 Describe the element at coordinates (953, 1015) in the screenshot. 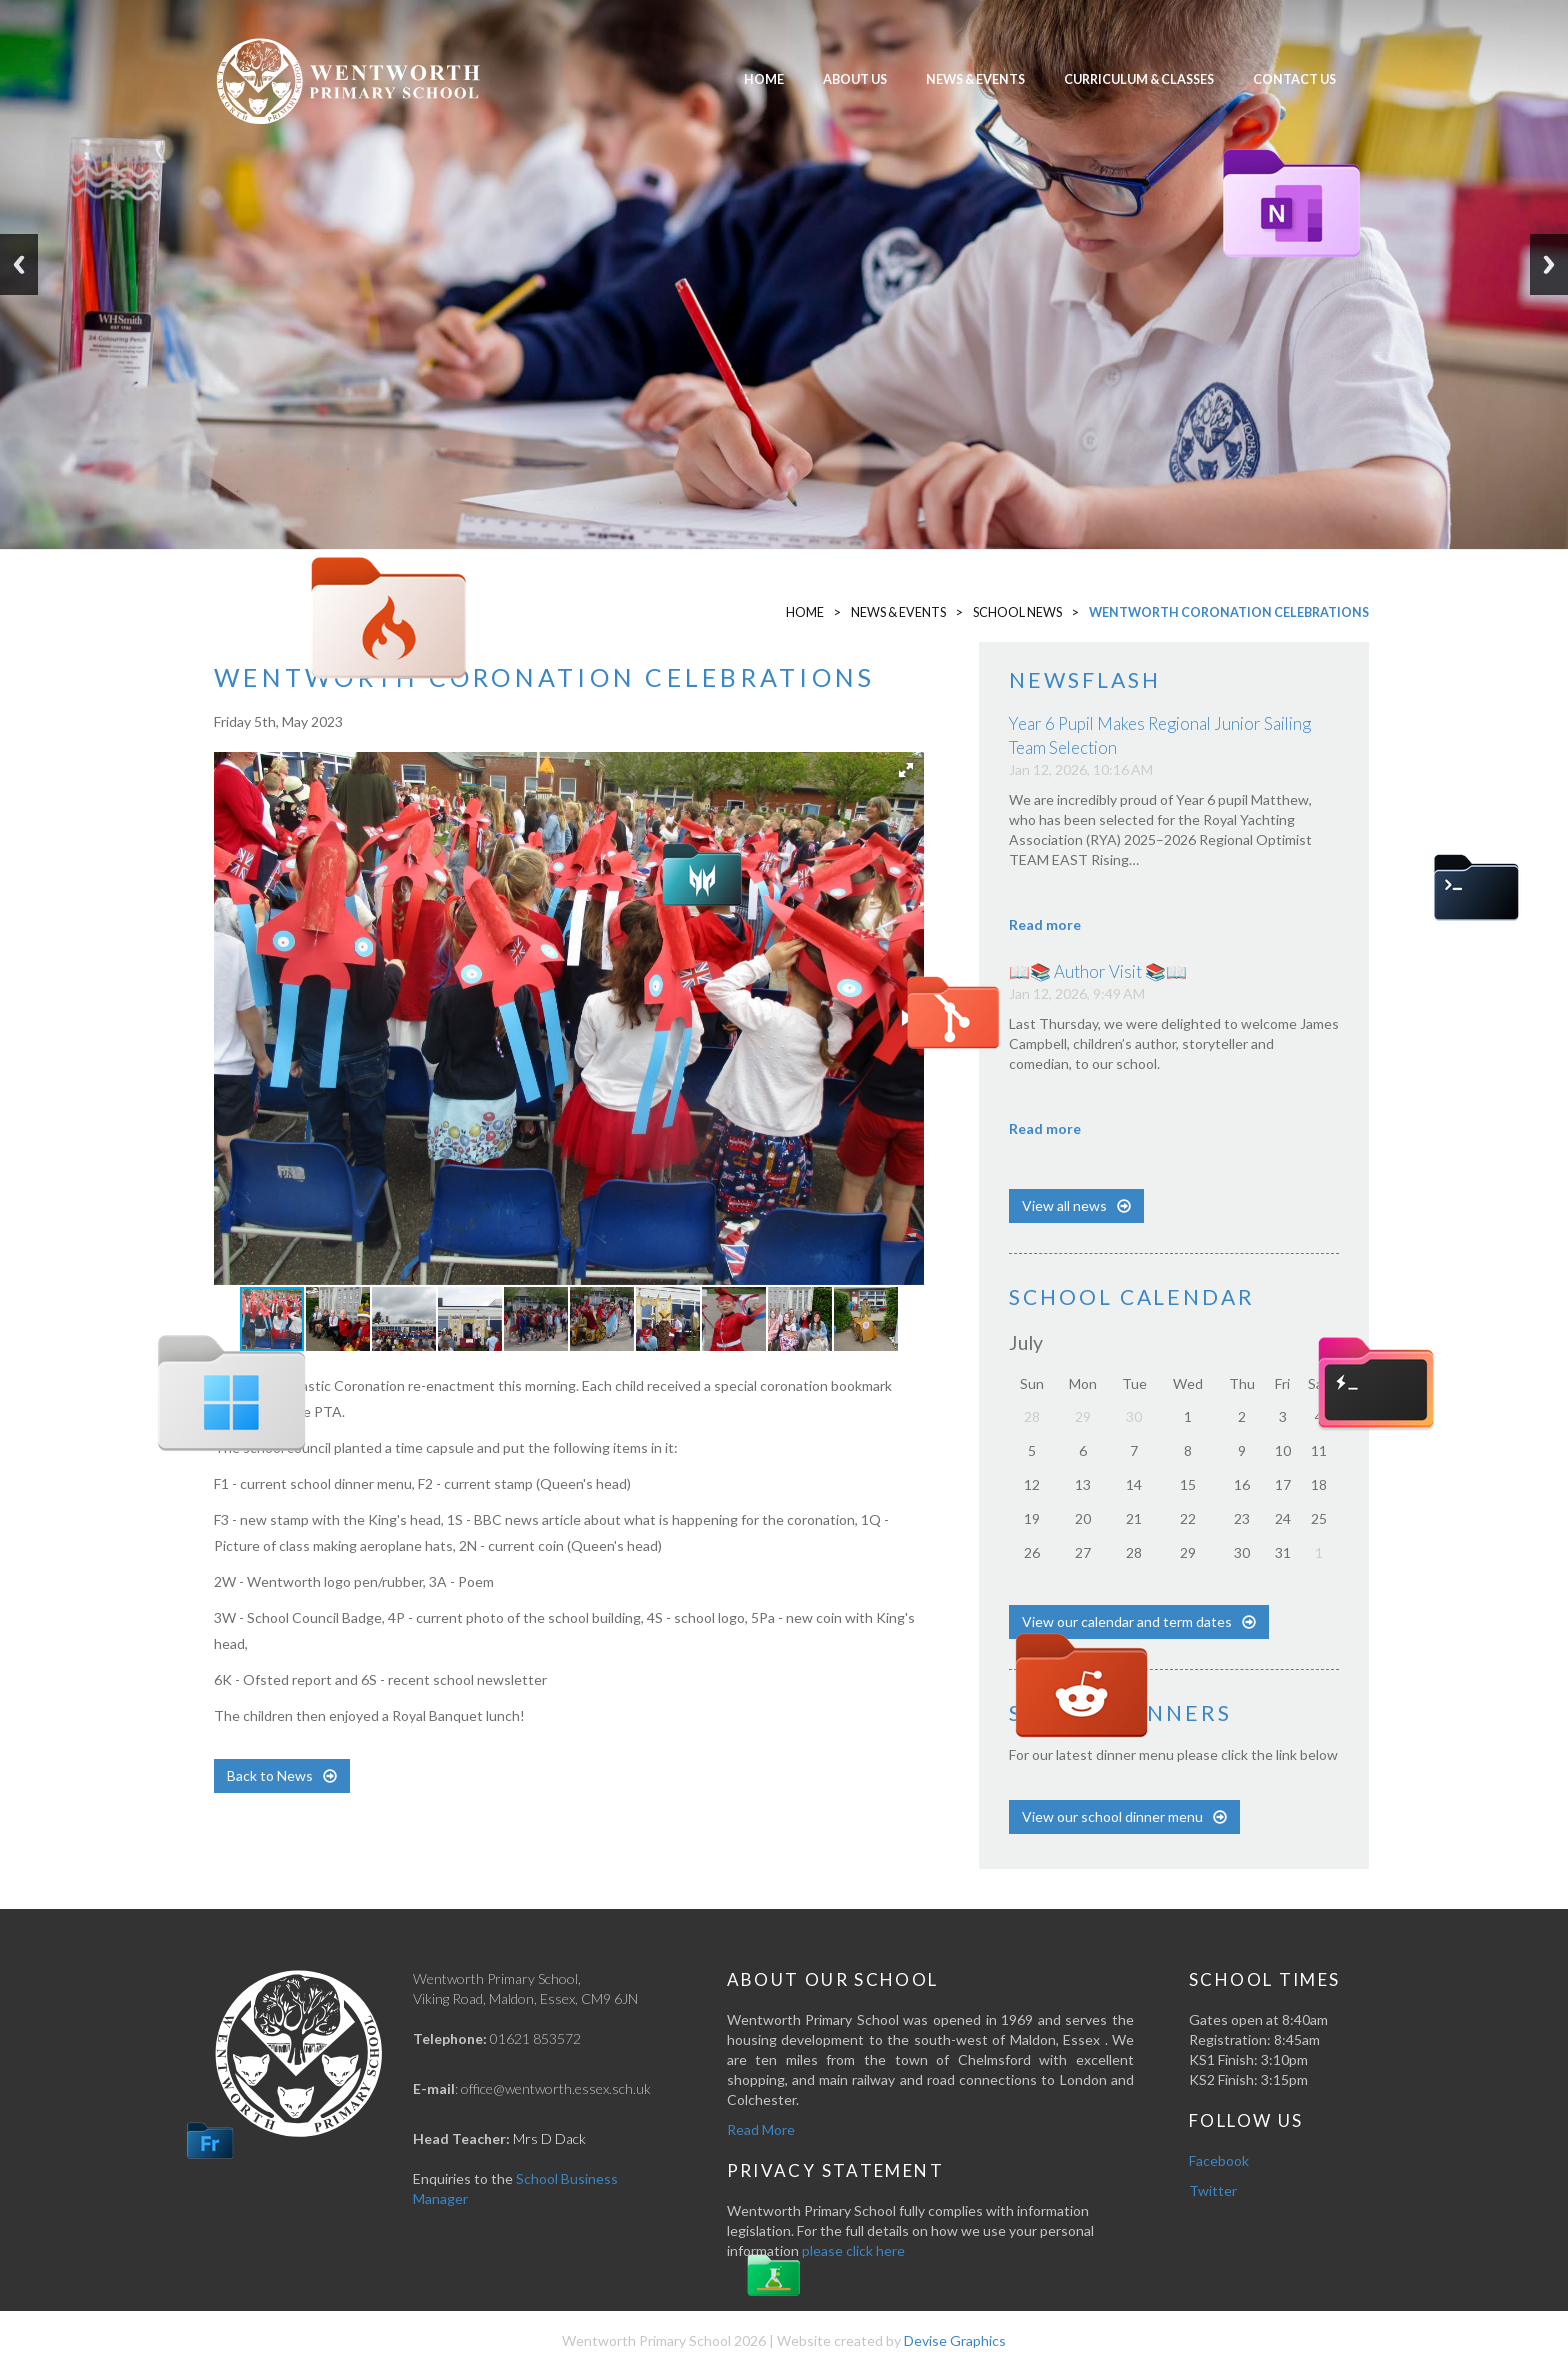

I see `open git repository folder` at that location.